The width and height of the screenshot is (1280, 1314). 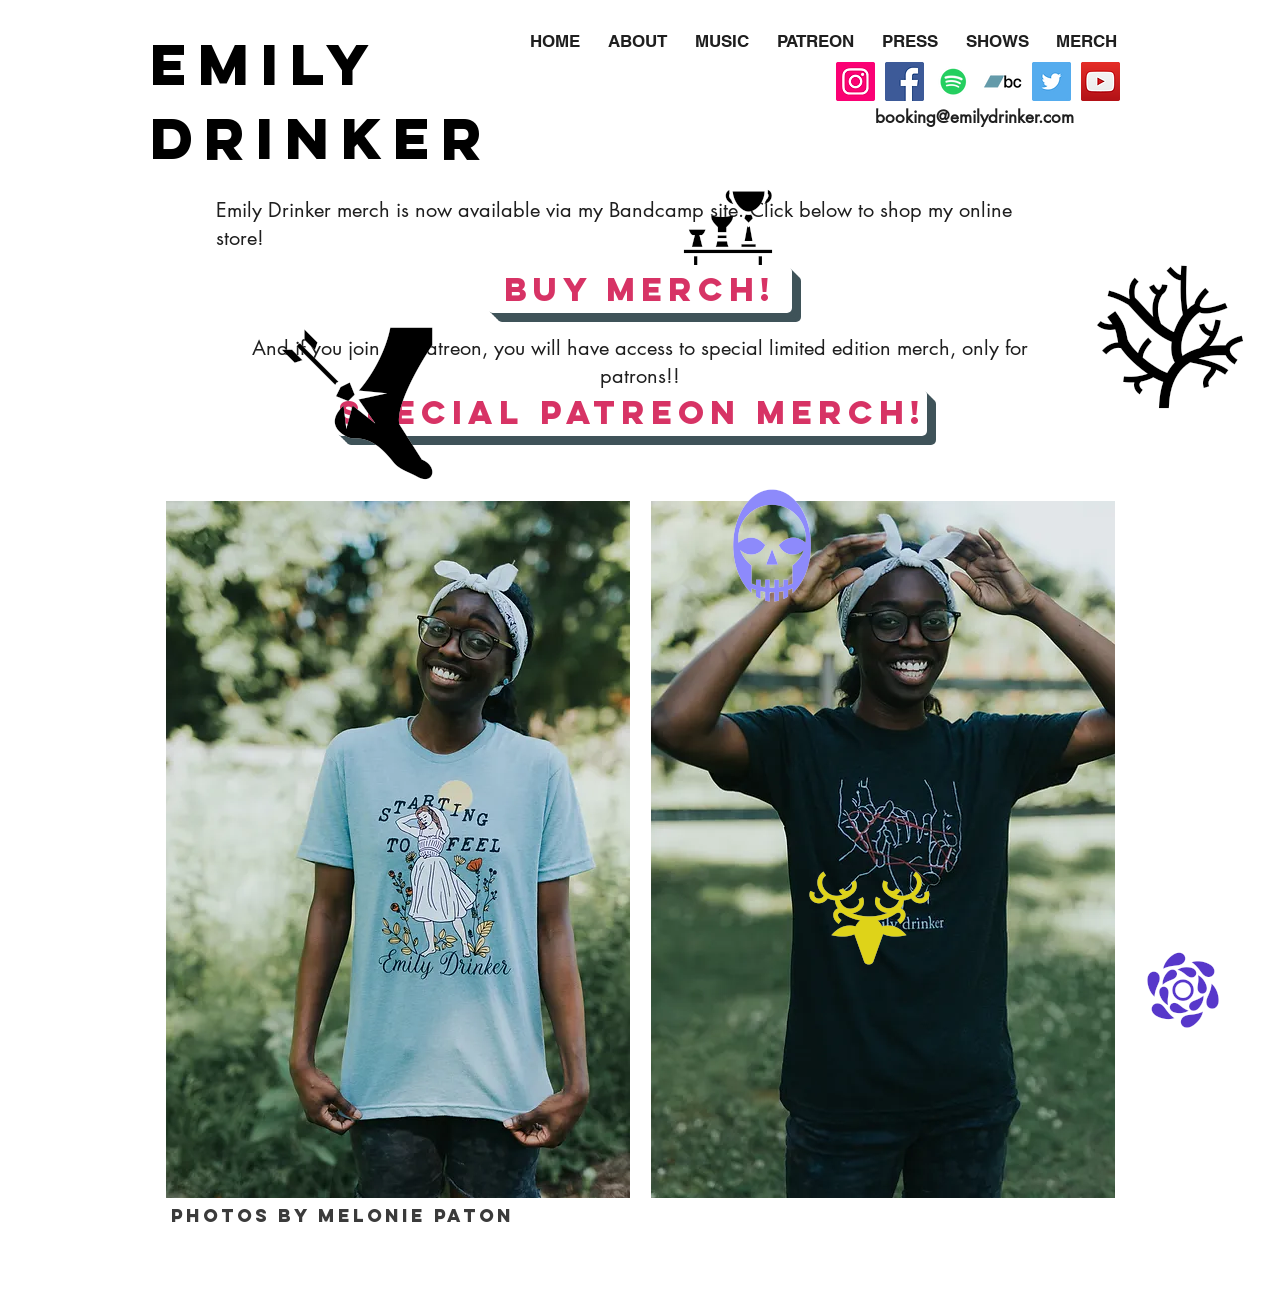 I want to click on view your achievements and awards, so click(x=728, y=225).